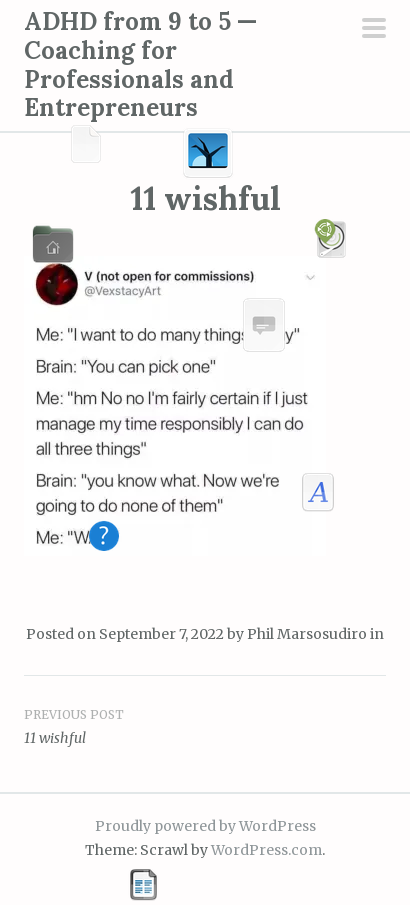 This screenshot has height=905, width=410. Describe the element at coordinates (103, 535) in the screenshot. I see `indicates help or additional information is available` at that location.